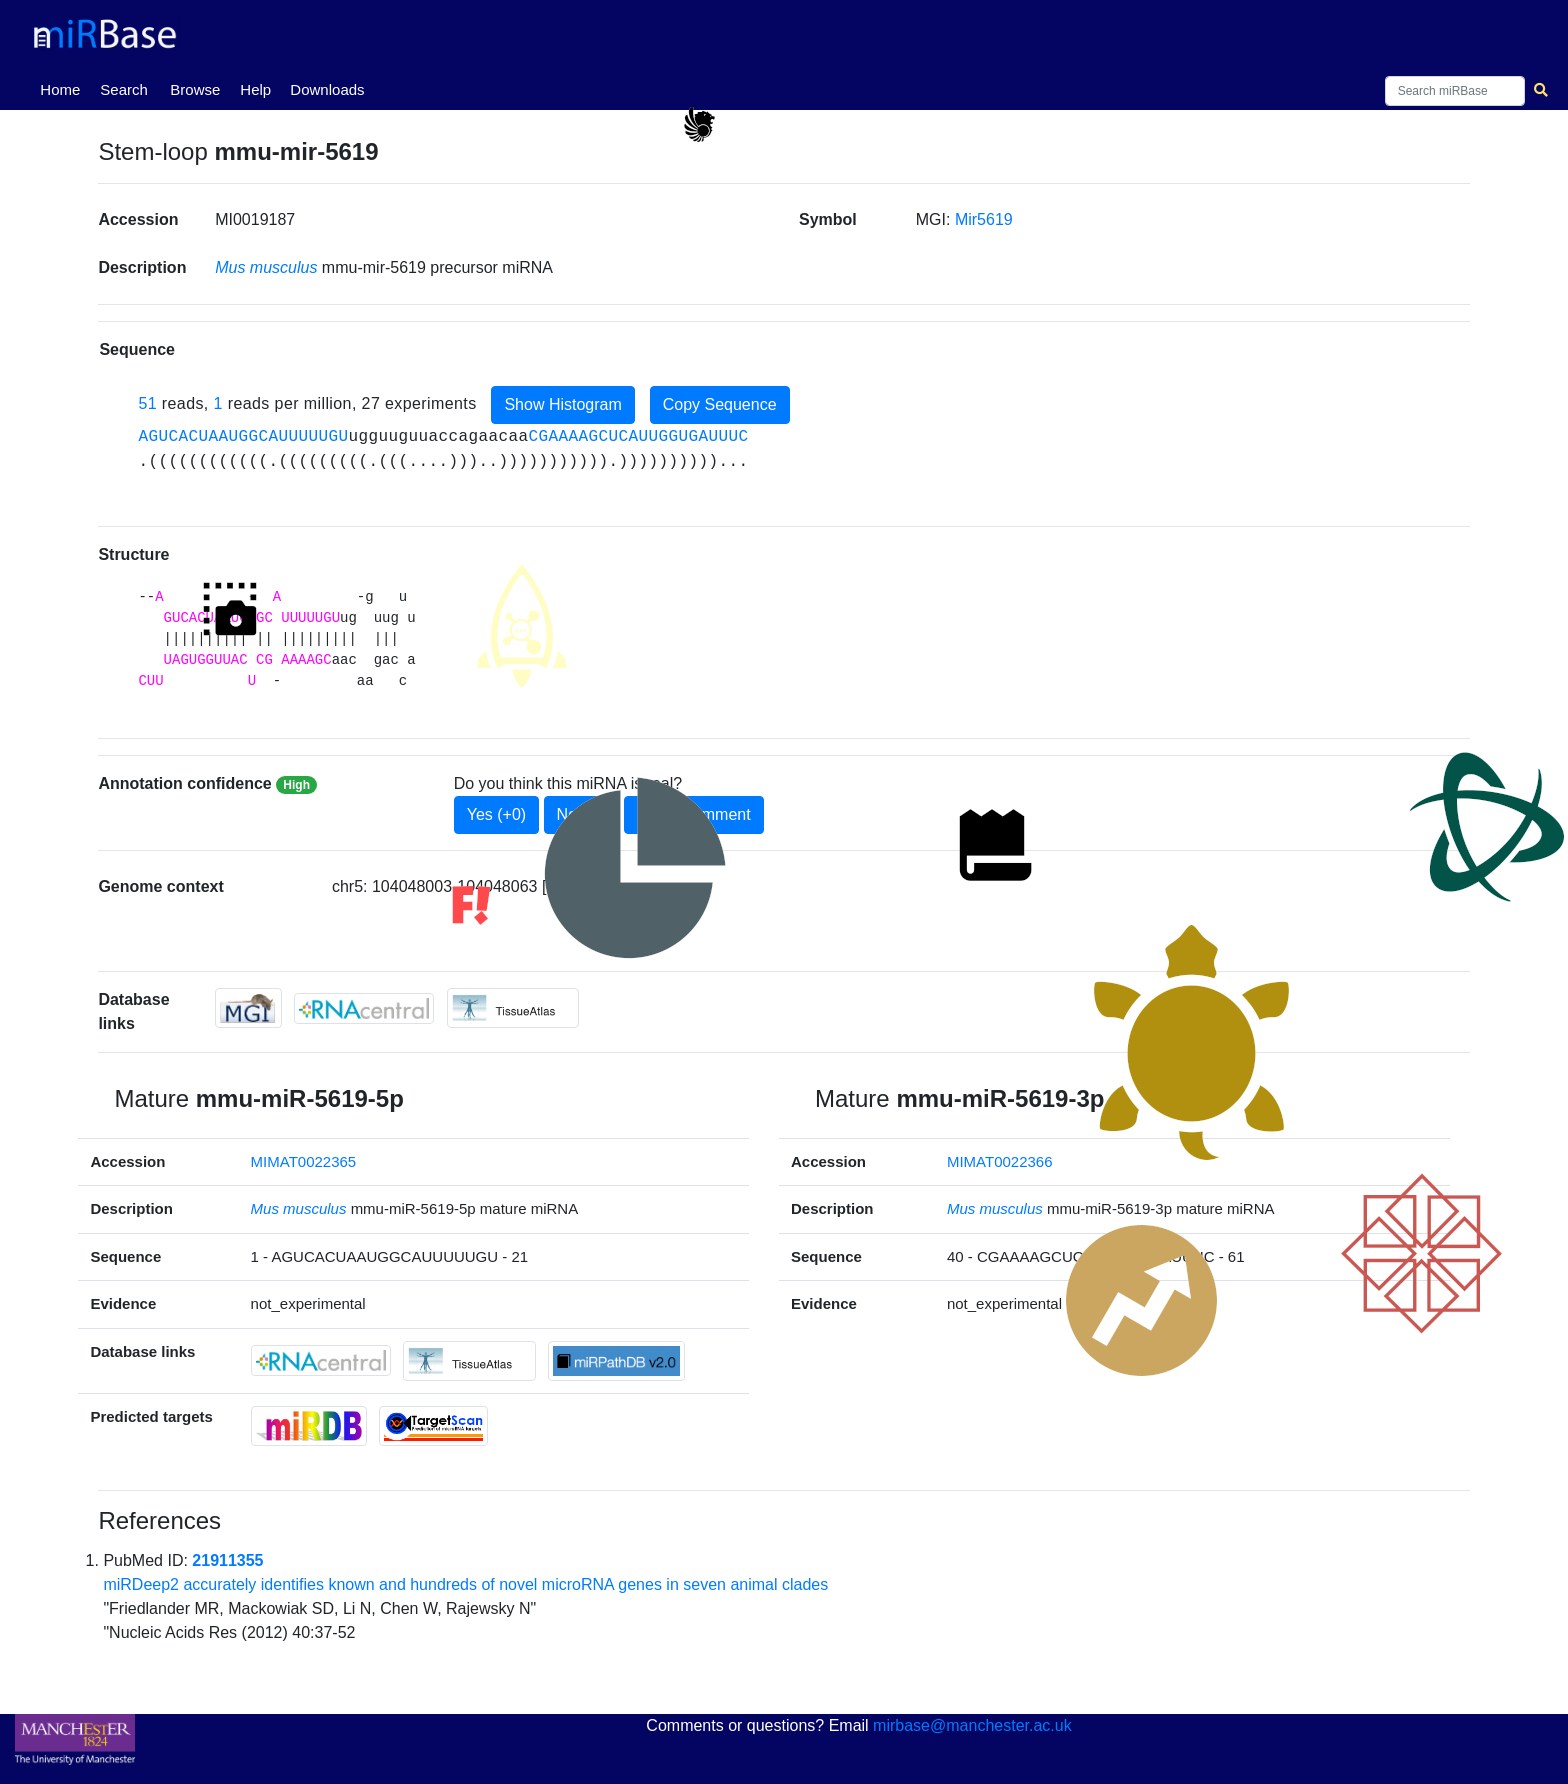 The height and width of the screenshot is (1784, 1568). I want to click on launch Battle.net gaming client, so click(1487, 827).